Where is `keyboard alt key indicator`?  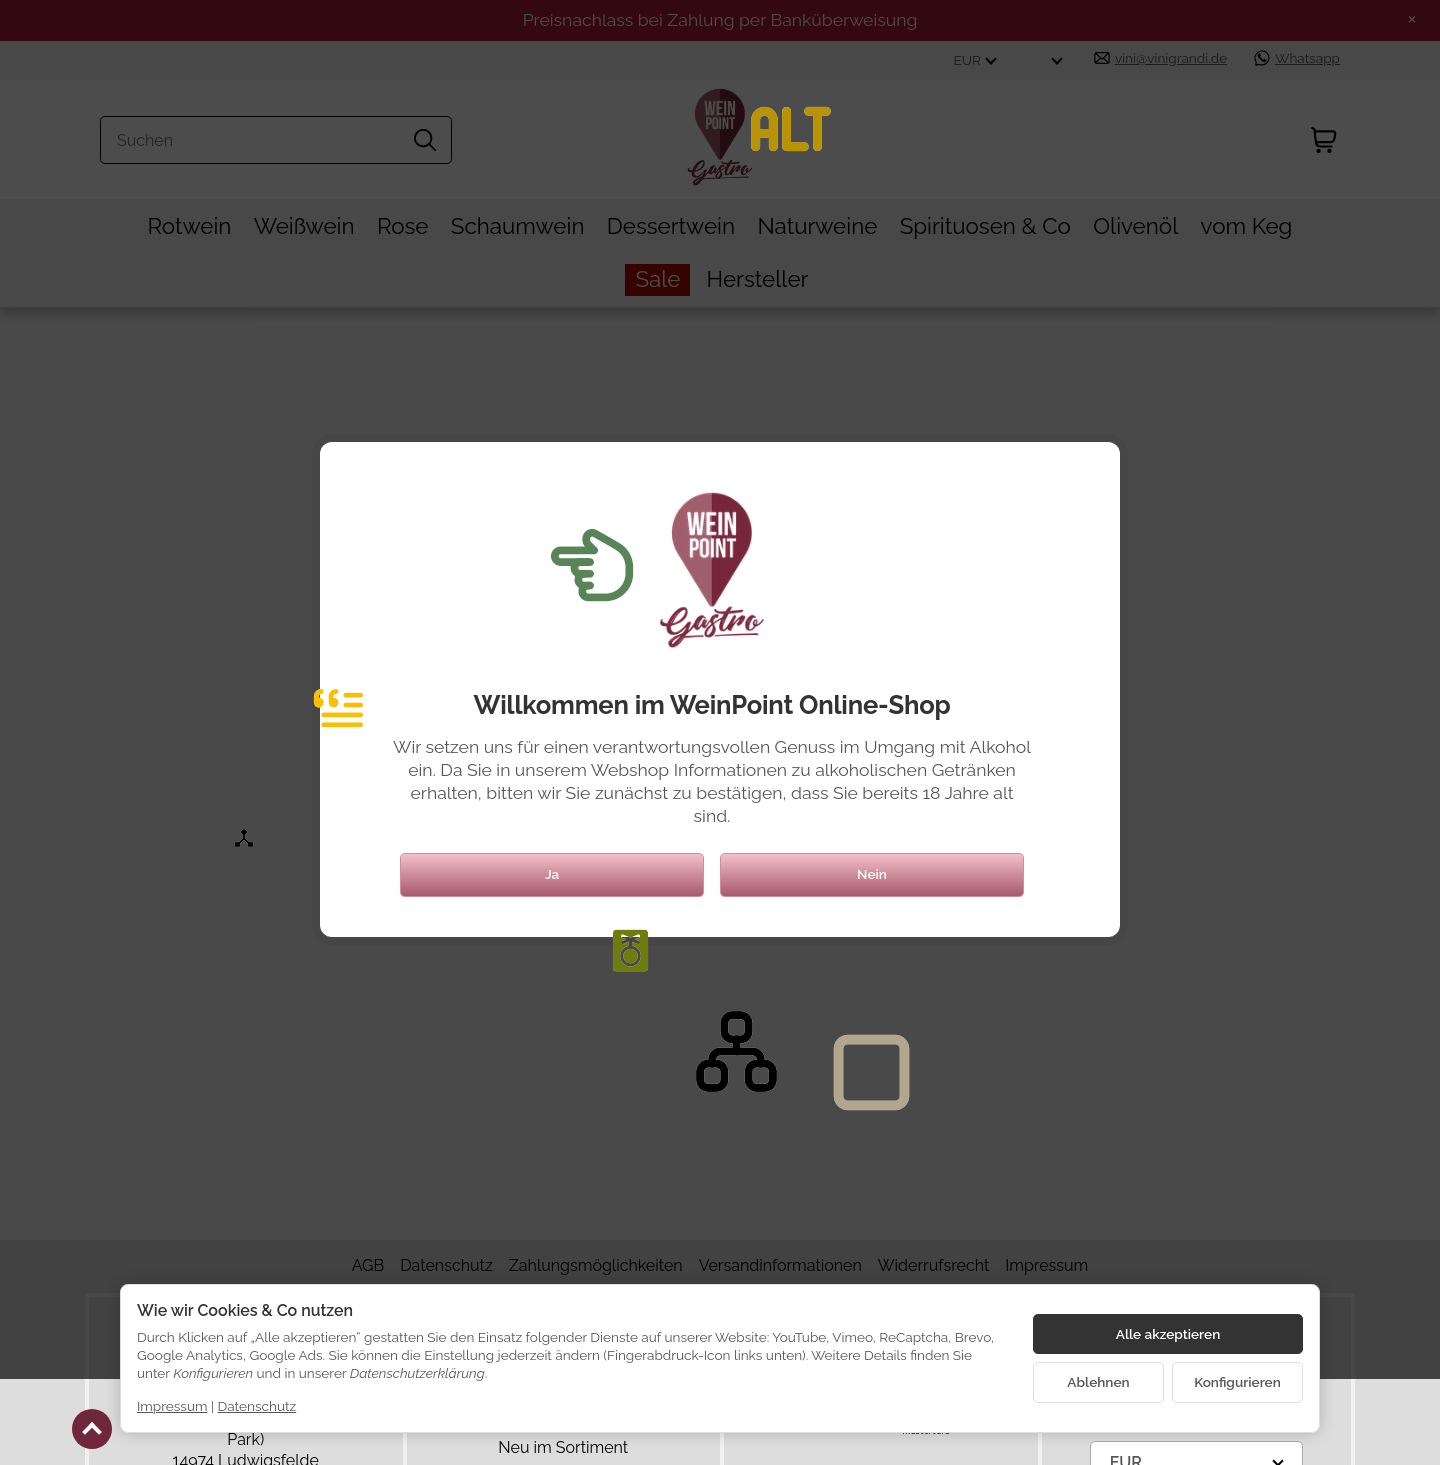 keyboard alt key indicator is located at coordinates (791, 129).